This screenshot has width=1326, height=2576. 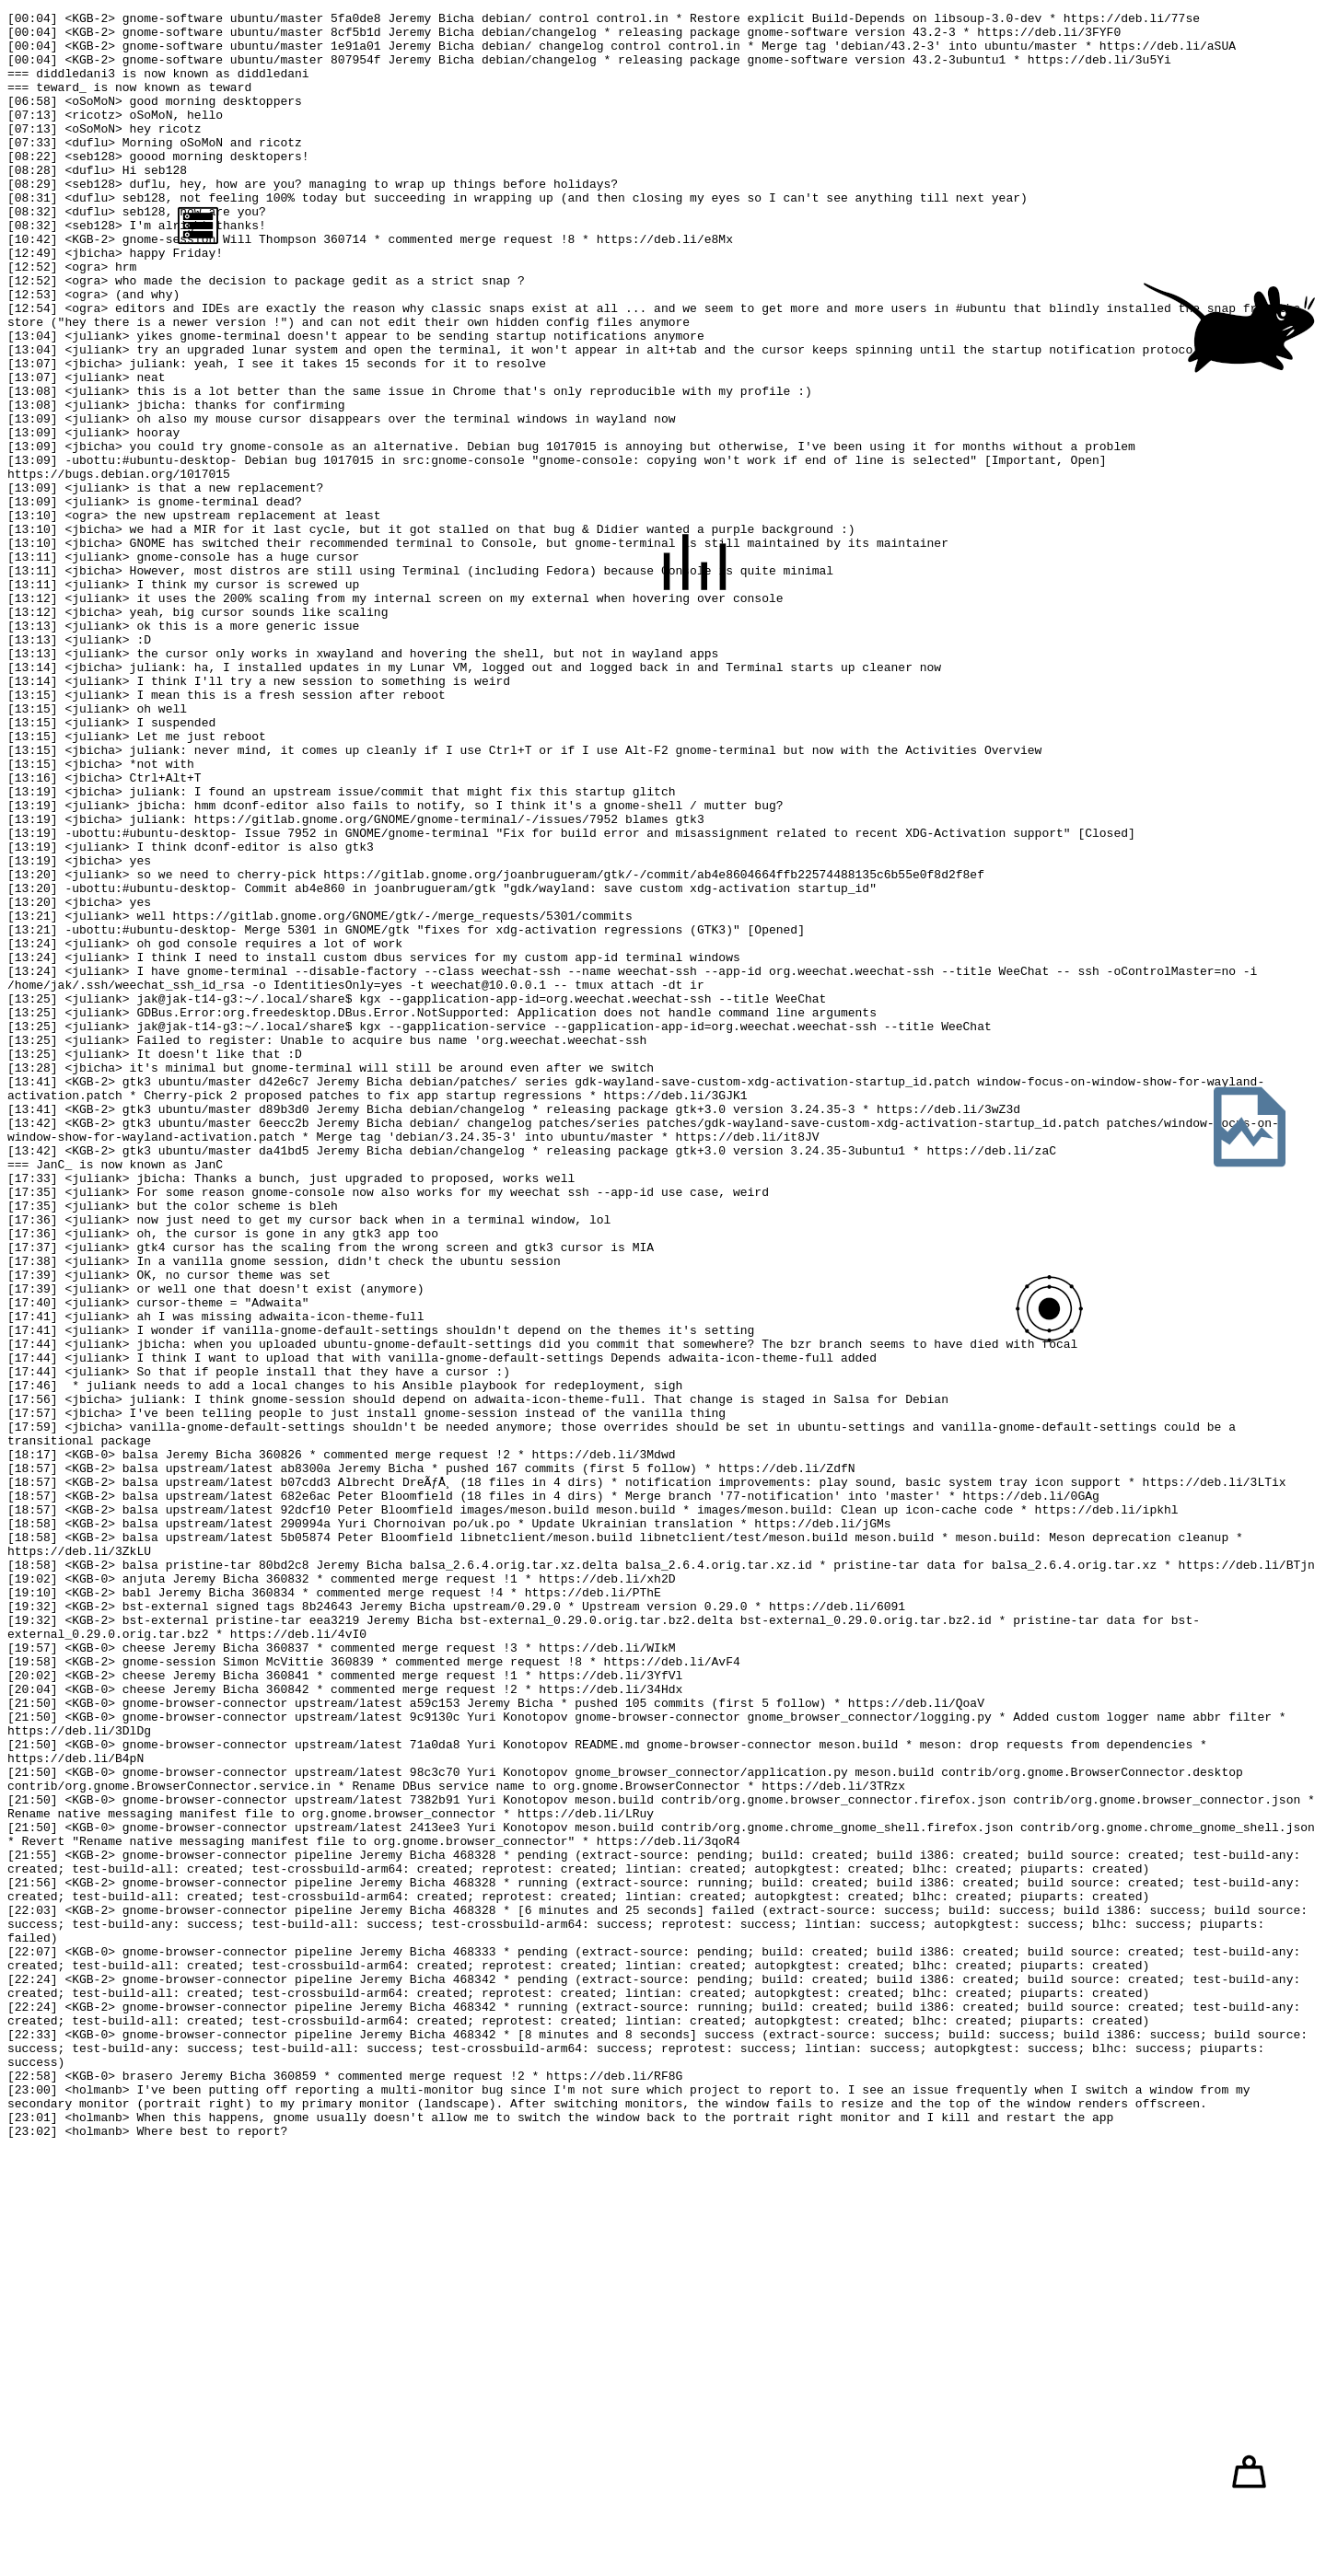 What do you see at coordinates (1049, 1308) in the screenshot?
I see `KDE Neon Linux distribution logo` at bounding box center [1049, 1308].